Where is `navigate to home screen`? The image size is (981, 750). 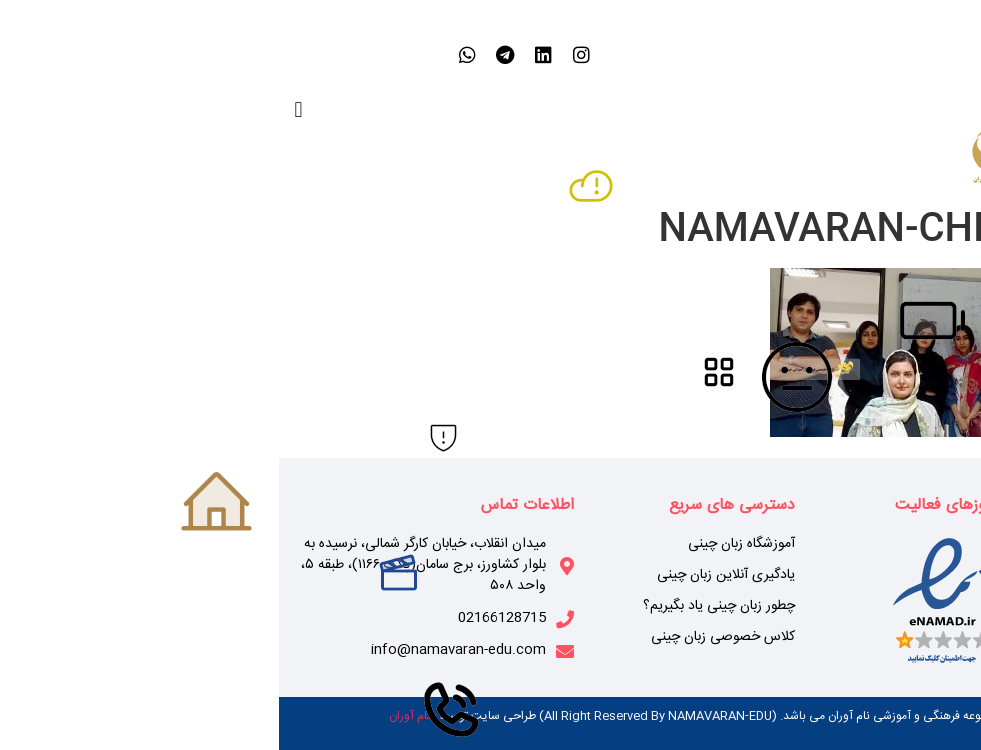 navigate to home screen is located at coordinates (216, 502).